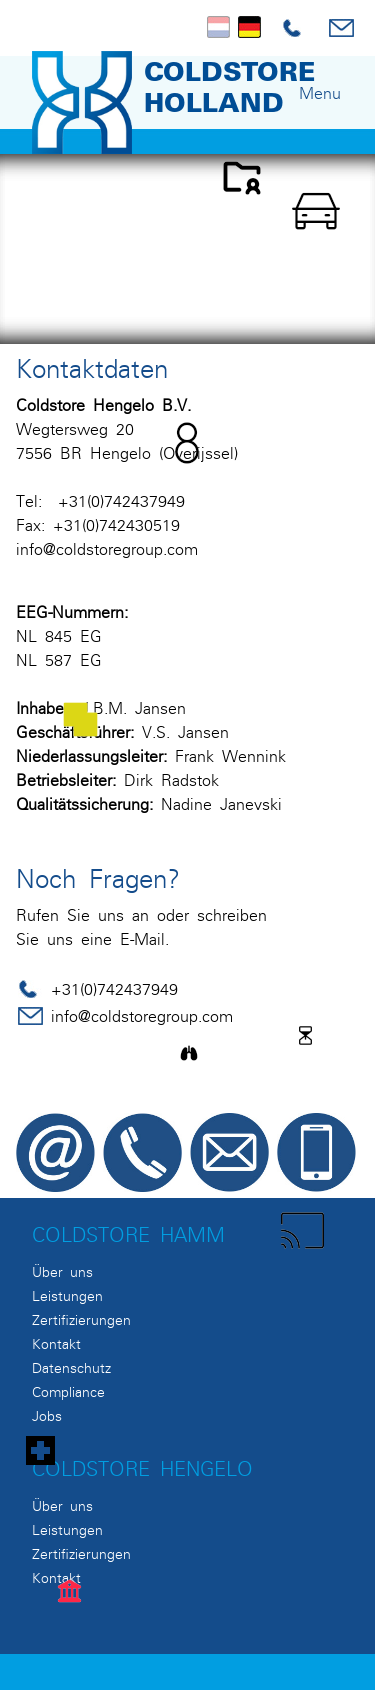 This screenshot has height=1690, width=375. What do you see at coordinates (242, 176) in the screenshot?
I see `access user files or personal folder` at bounding box center [242, 176].